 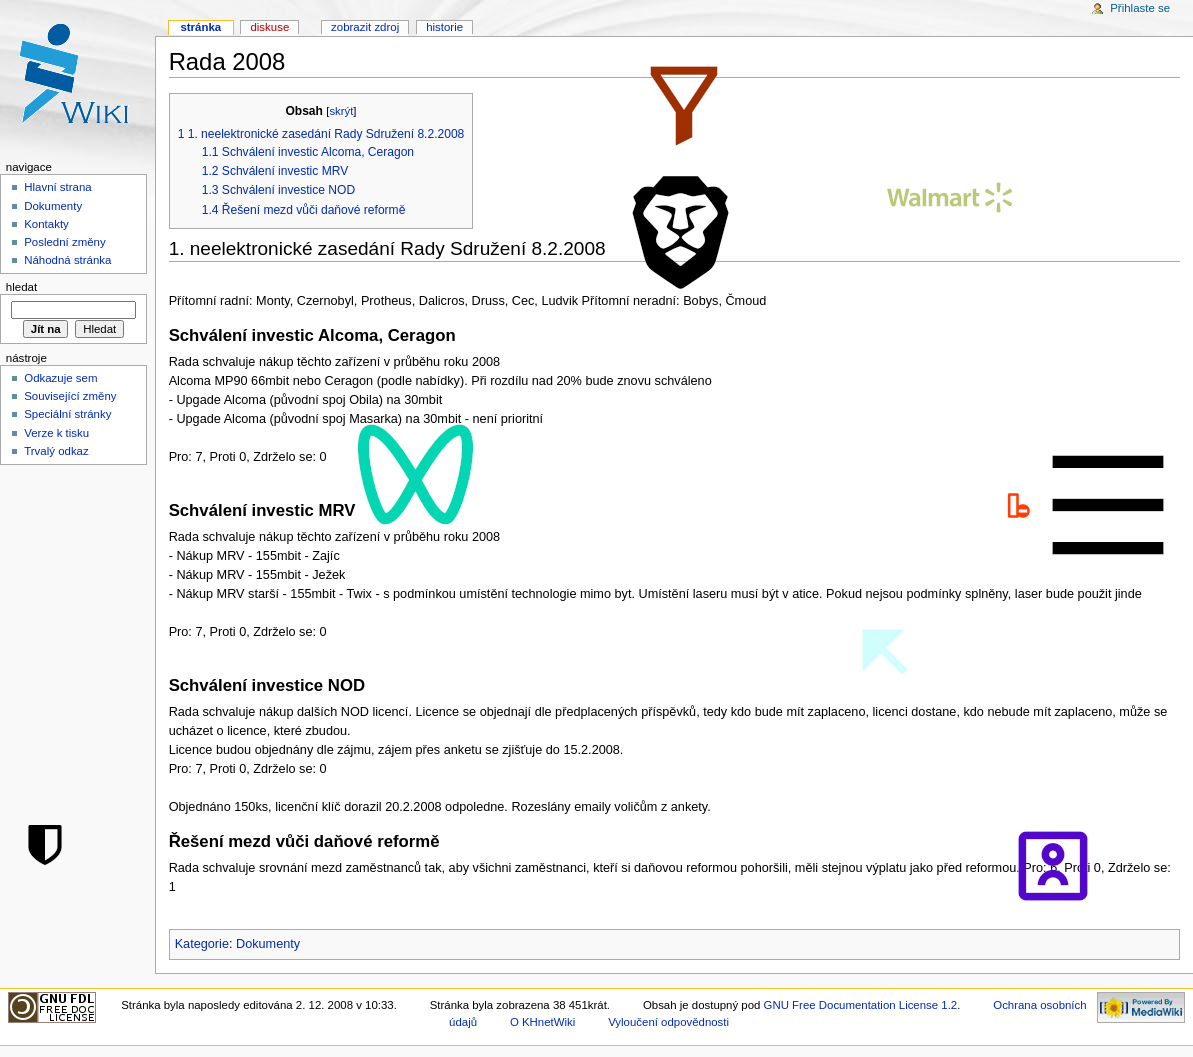 What do you see at coordinates (1017, 505) in the screenshot?
I see `delete a column from a table or spreadsheet` at bounding box center [1017, 505].